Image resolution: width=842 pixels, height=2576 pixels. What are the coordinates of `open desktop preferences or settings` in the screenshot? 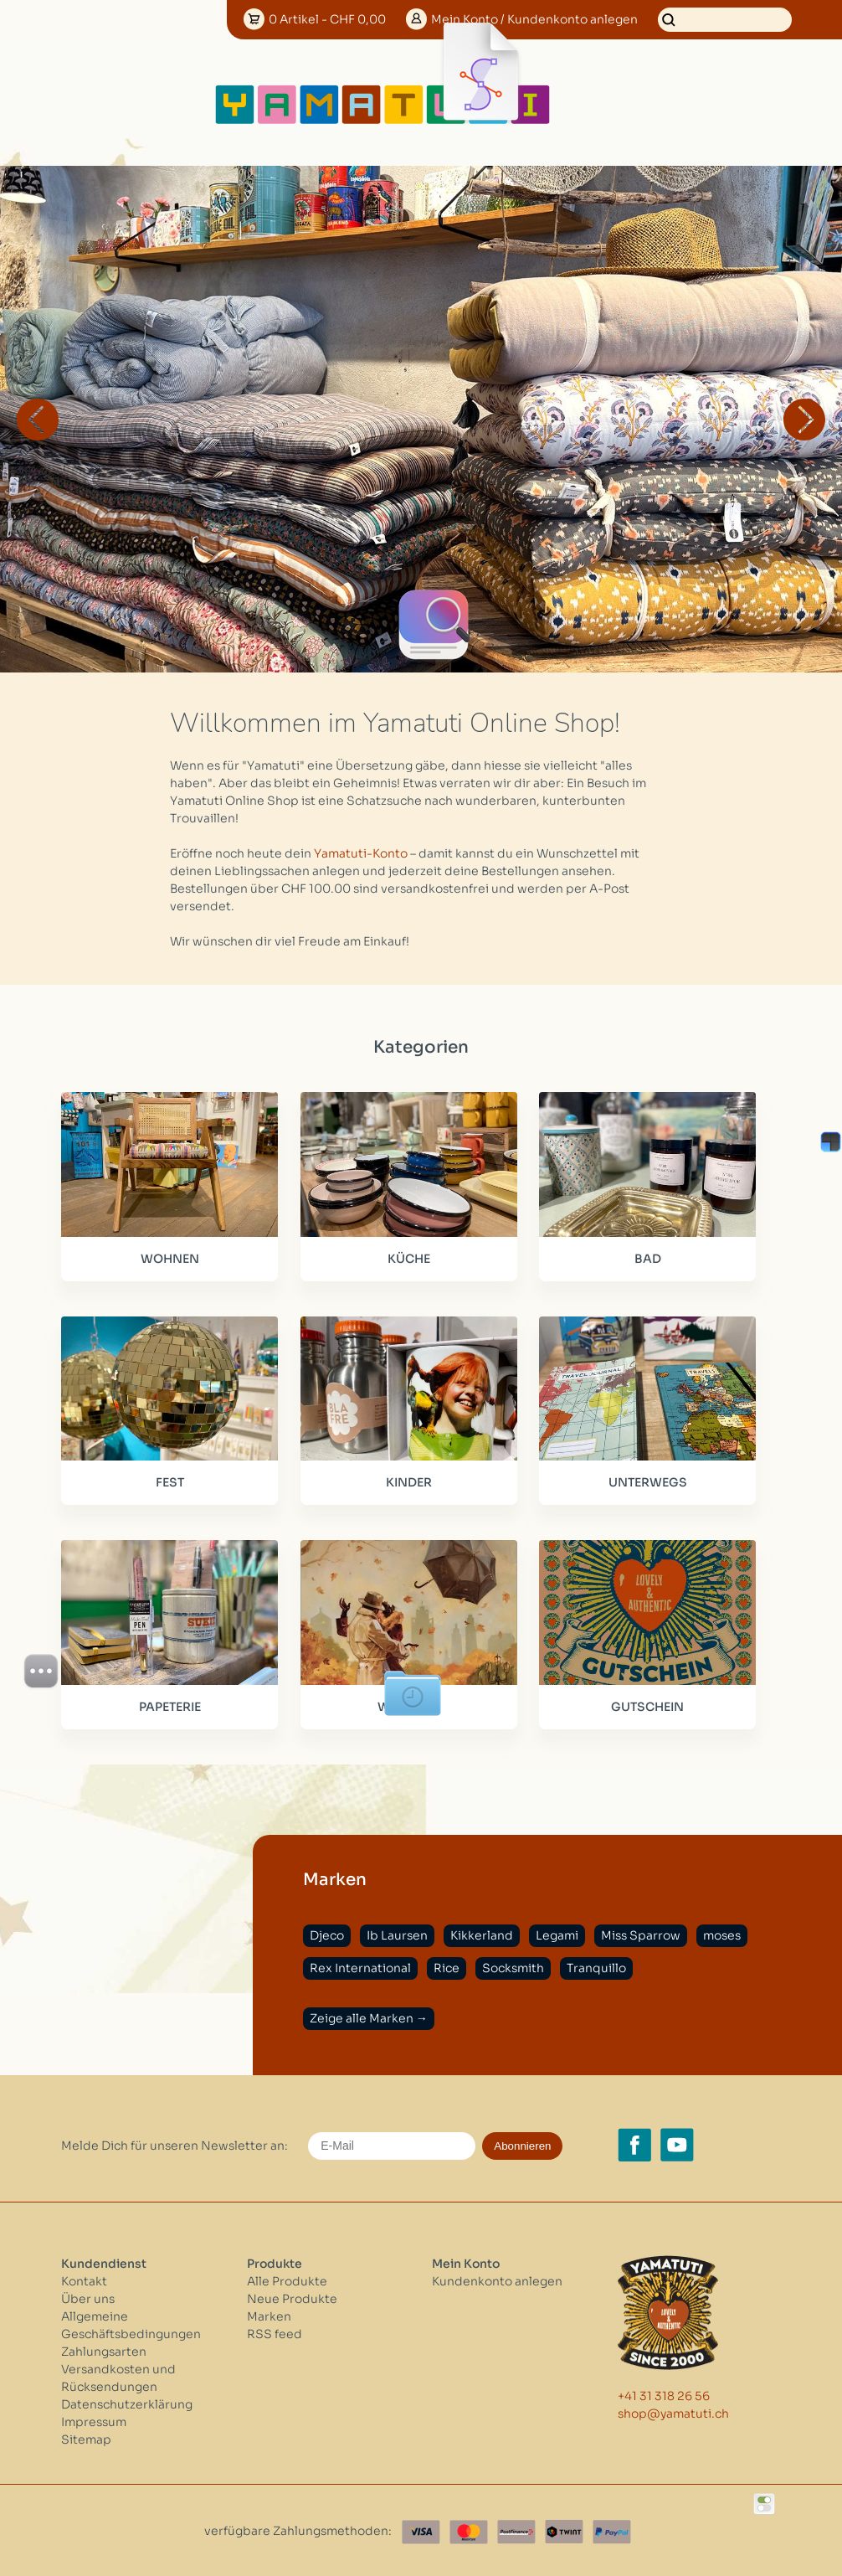 It's located at (764, 2504).